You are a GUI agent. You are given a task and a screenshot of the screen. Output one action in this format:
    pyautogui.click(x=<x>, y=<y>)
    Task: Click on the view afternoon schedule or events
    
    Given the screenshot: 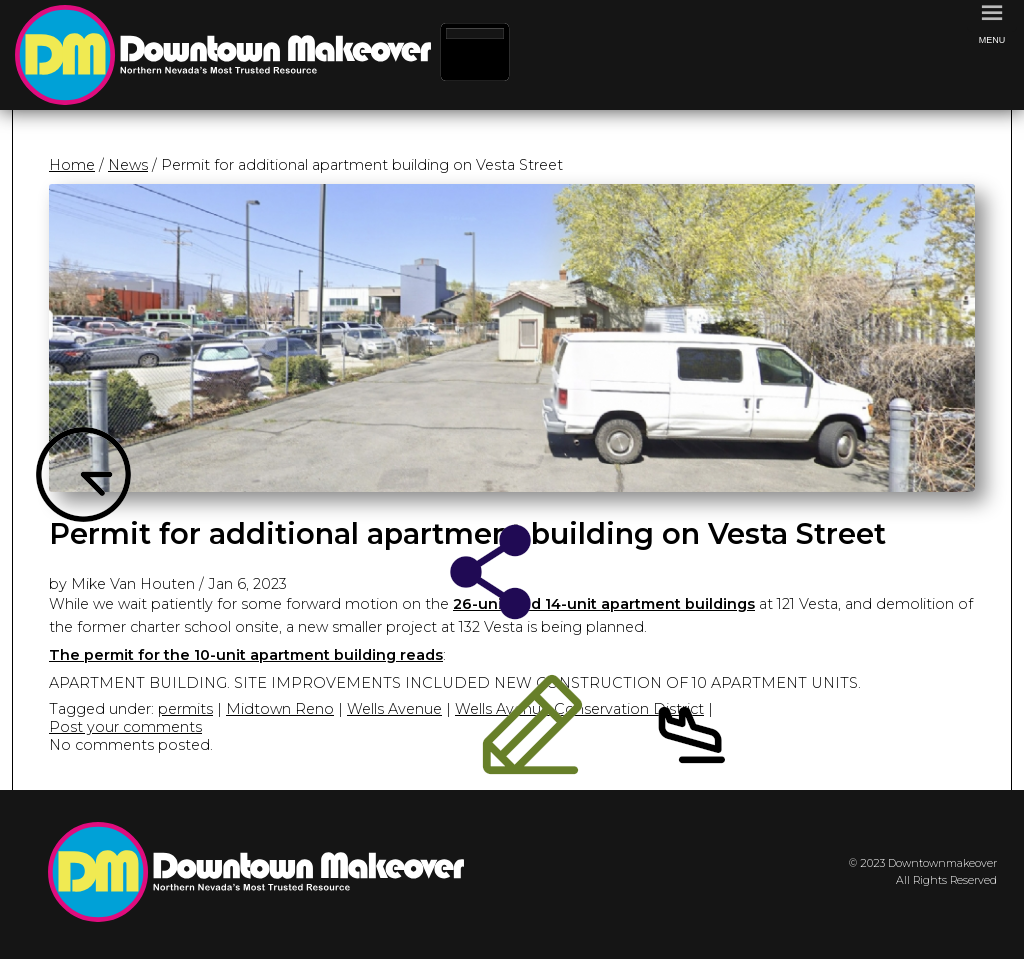 What is the action you would take?
    pyautogui.click(x=83, y=474)
    